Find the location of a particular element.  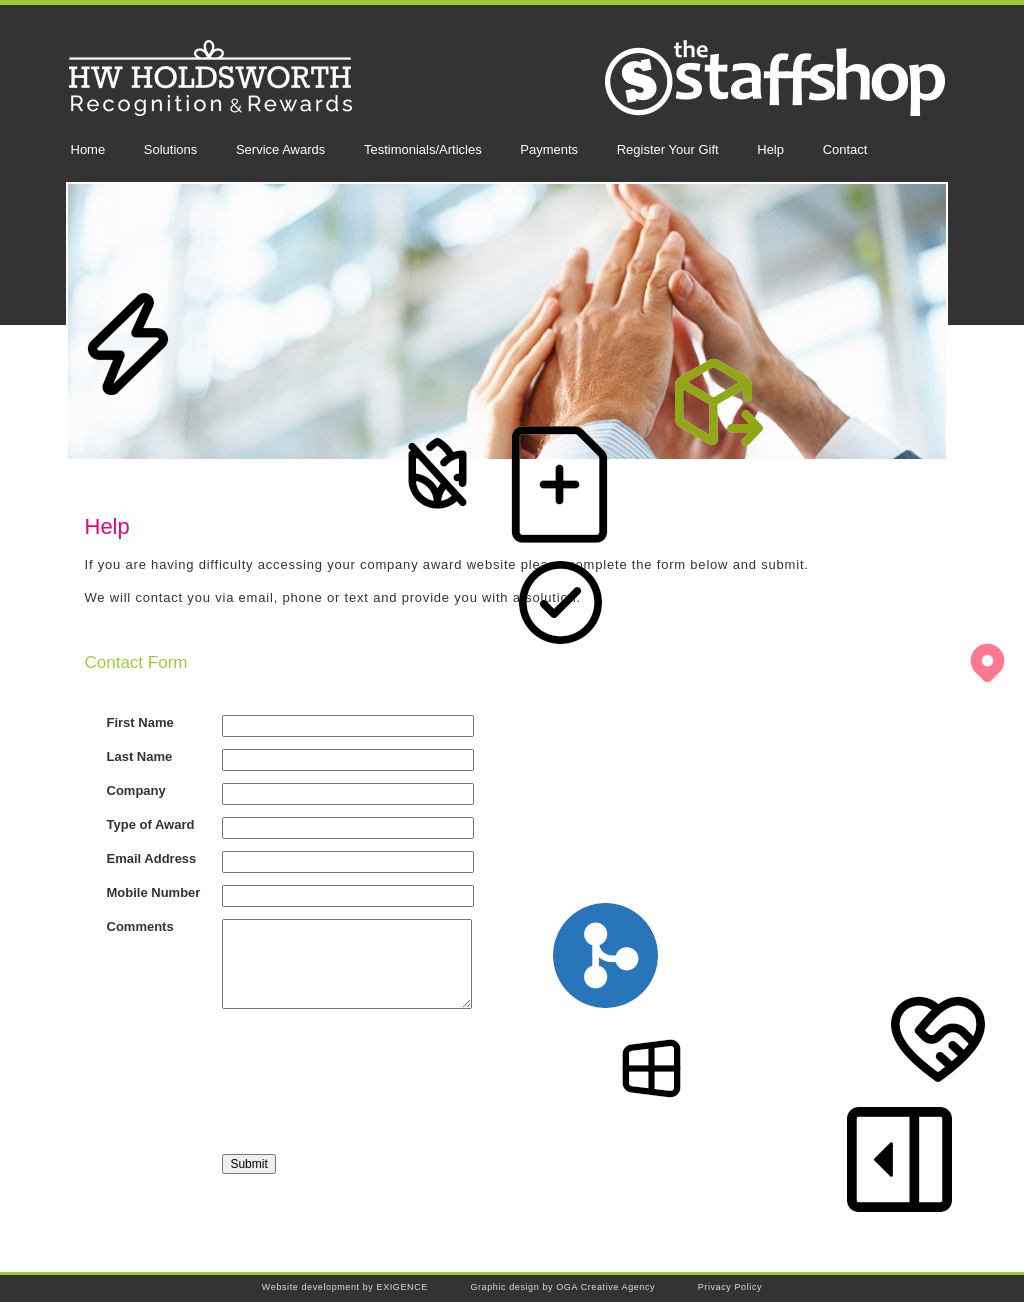

view packages that depend on this repository is located at coordinates (719, 402).